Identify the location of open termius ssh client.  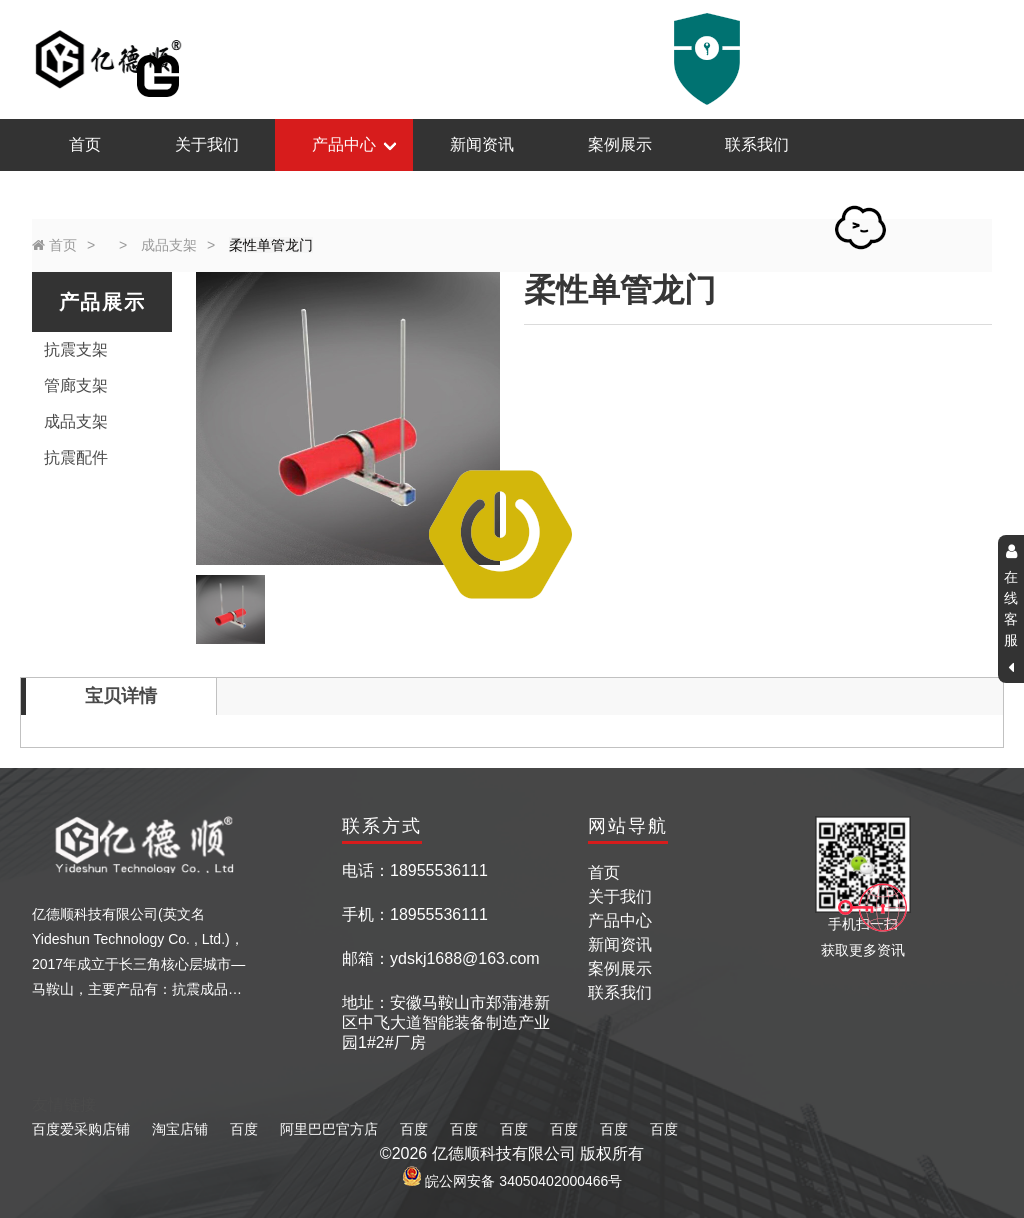
(860, 227).